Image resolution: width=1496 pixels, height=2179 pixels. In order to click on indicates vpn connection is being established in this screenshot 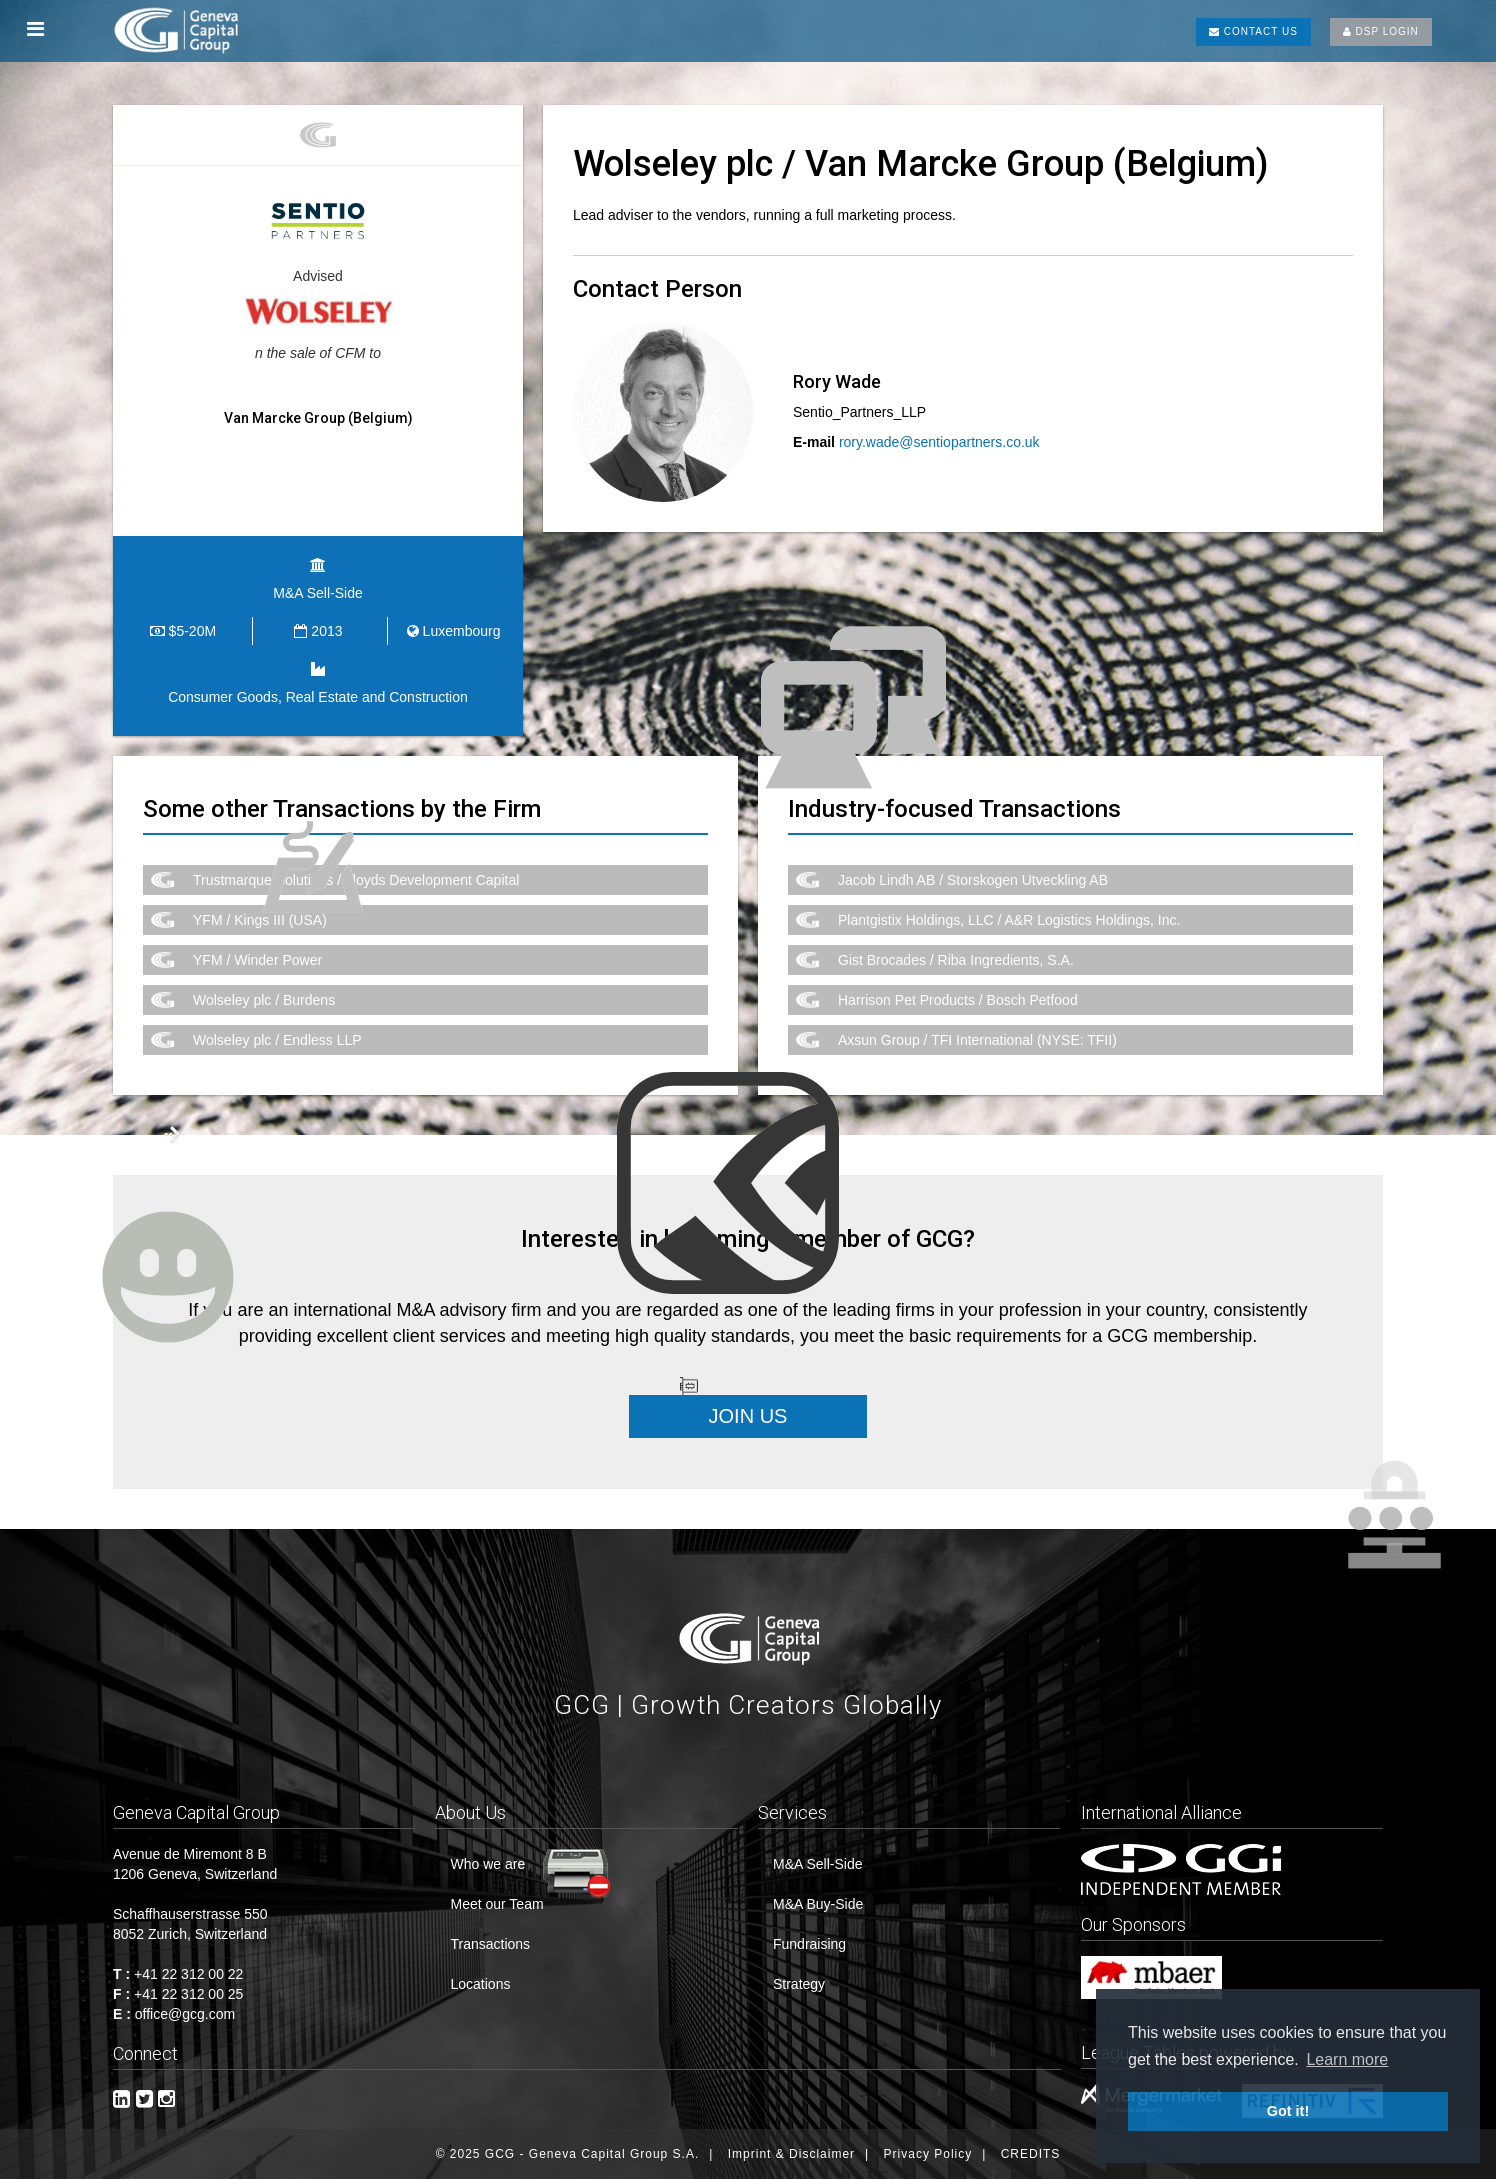, I will do `click(1394, 1514)`.